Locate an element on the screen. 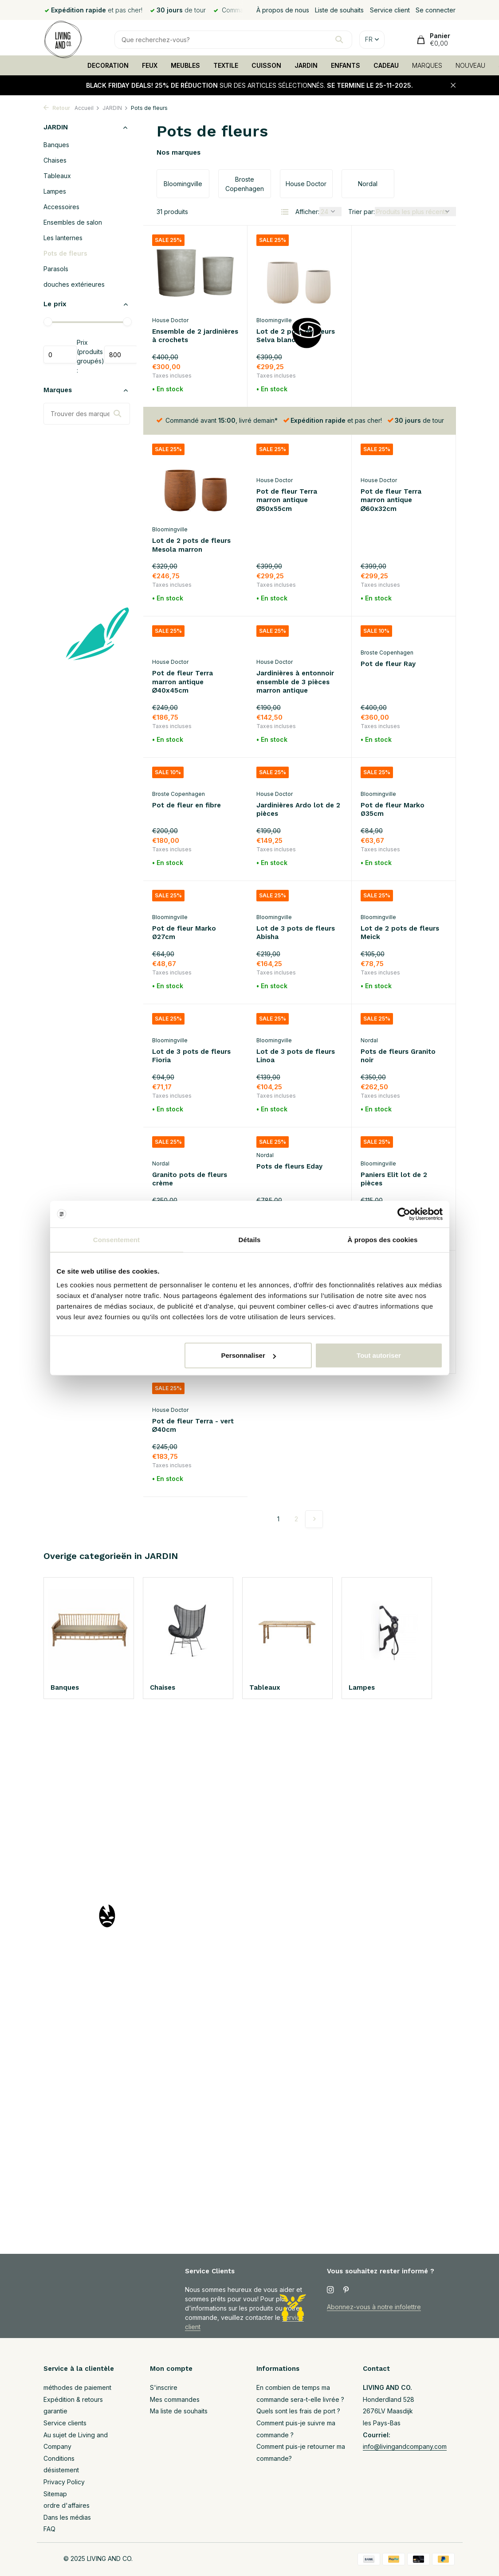  indicates a blooming or growth animation effect is located at coordinates (306, 333).